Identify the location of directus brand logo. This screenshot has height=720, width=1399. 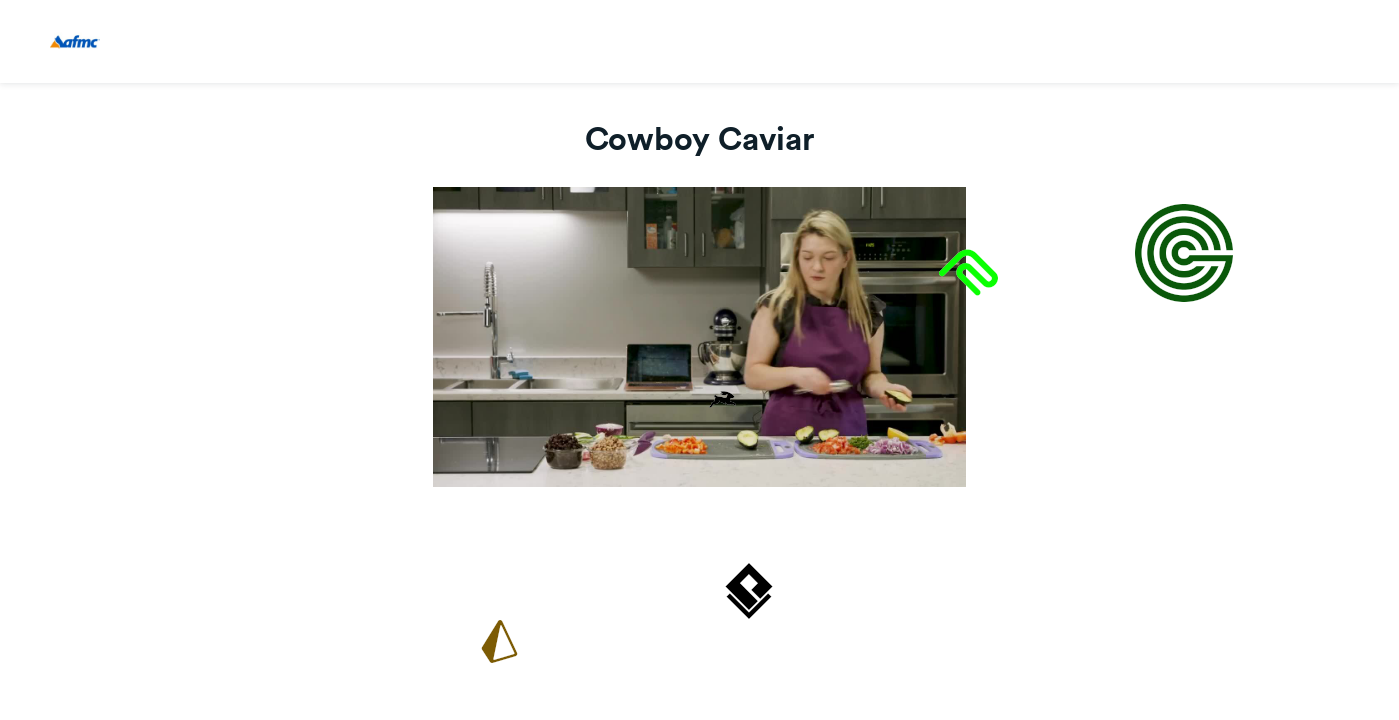
(722, 399).